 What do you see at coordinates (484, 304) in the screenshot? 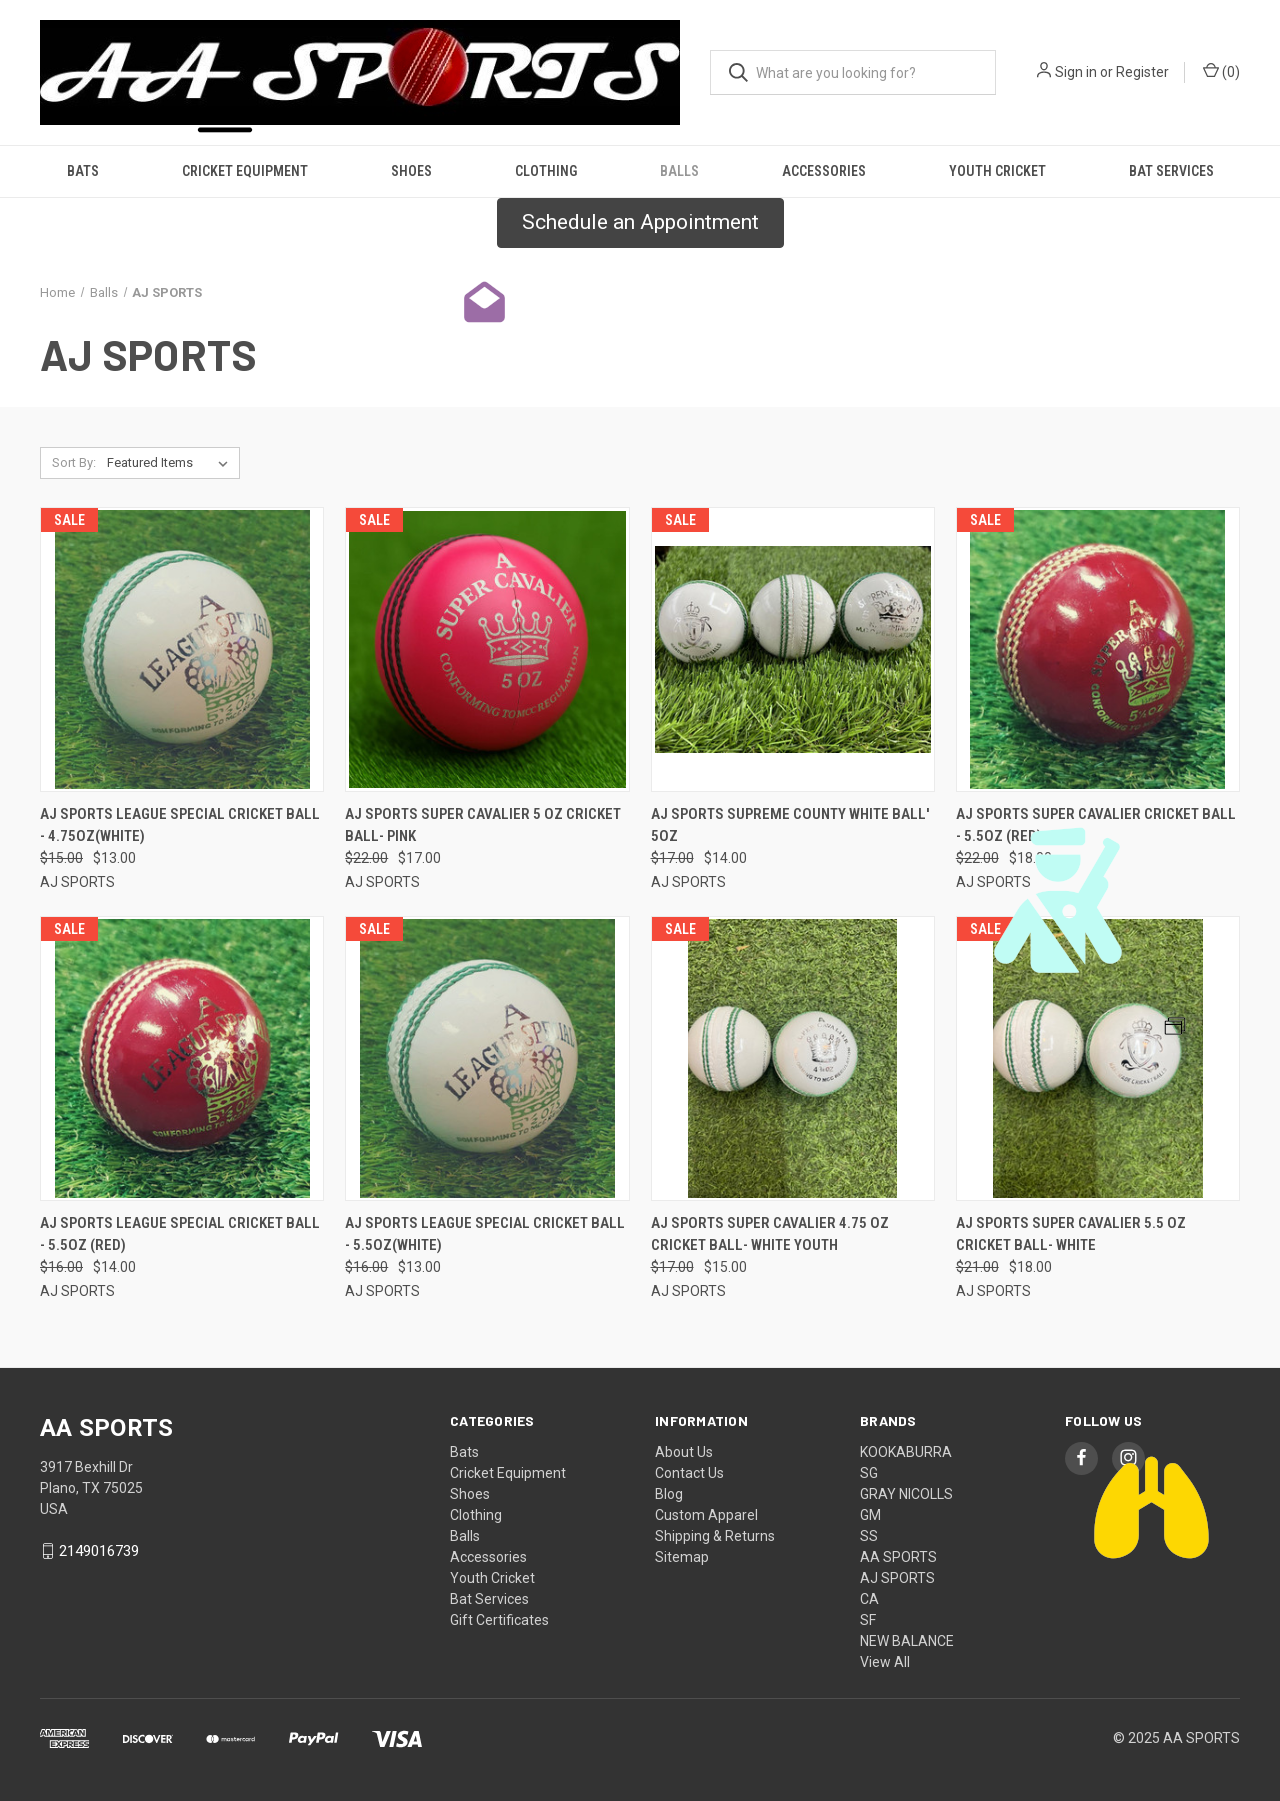
I see `view an opened or read email` at bounding box center [484, 304].